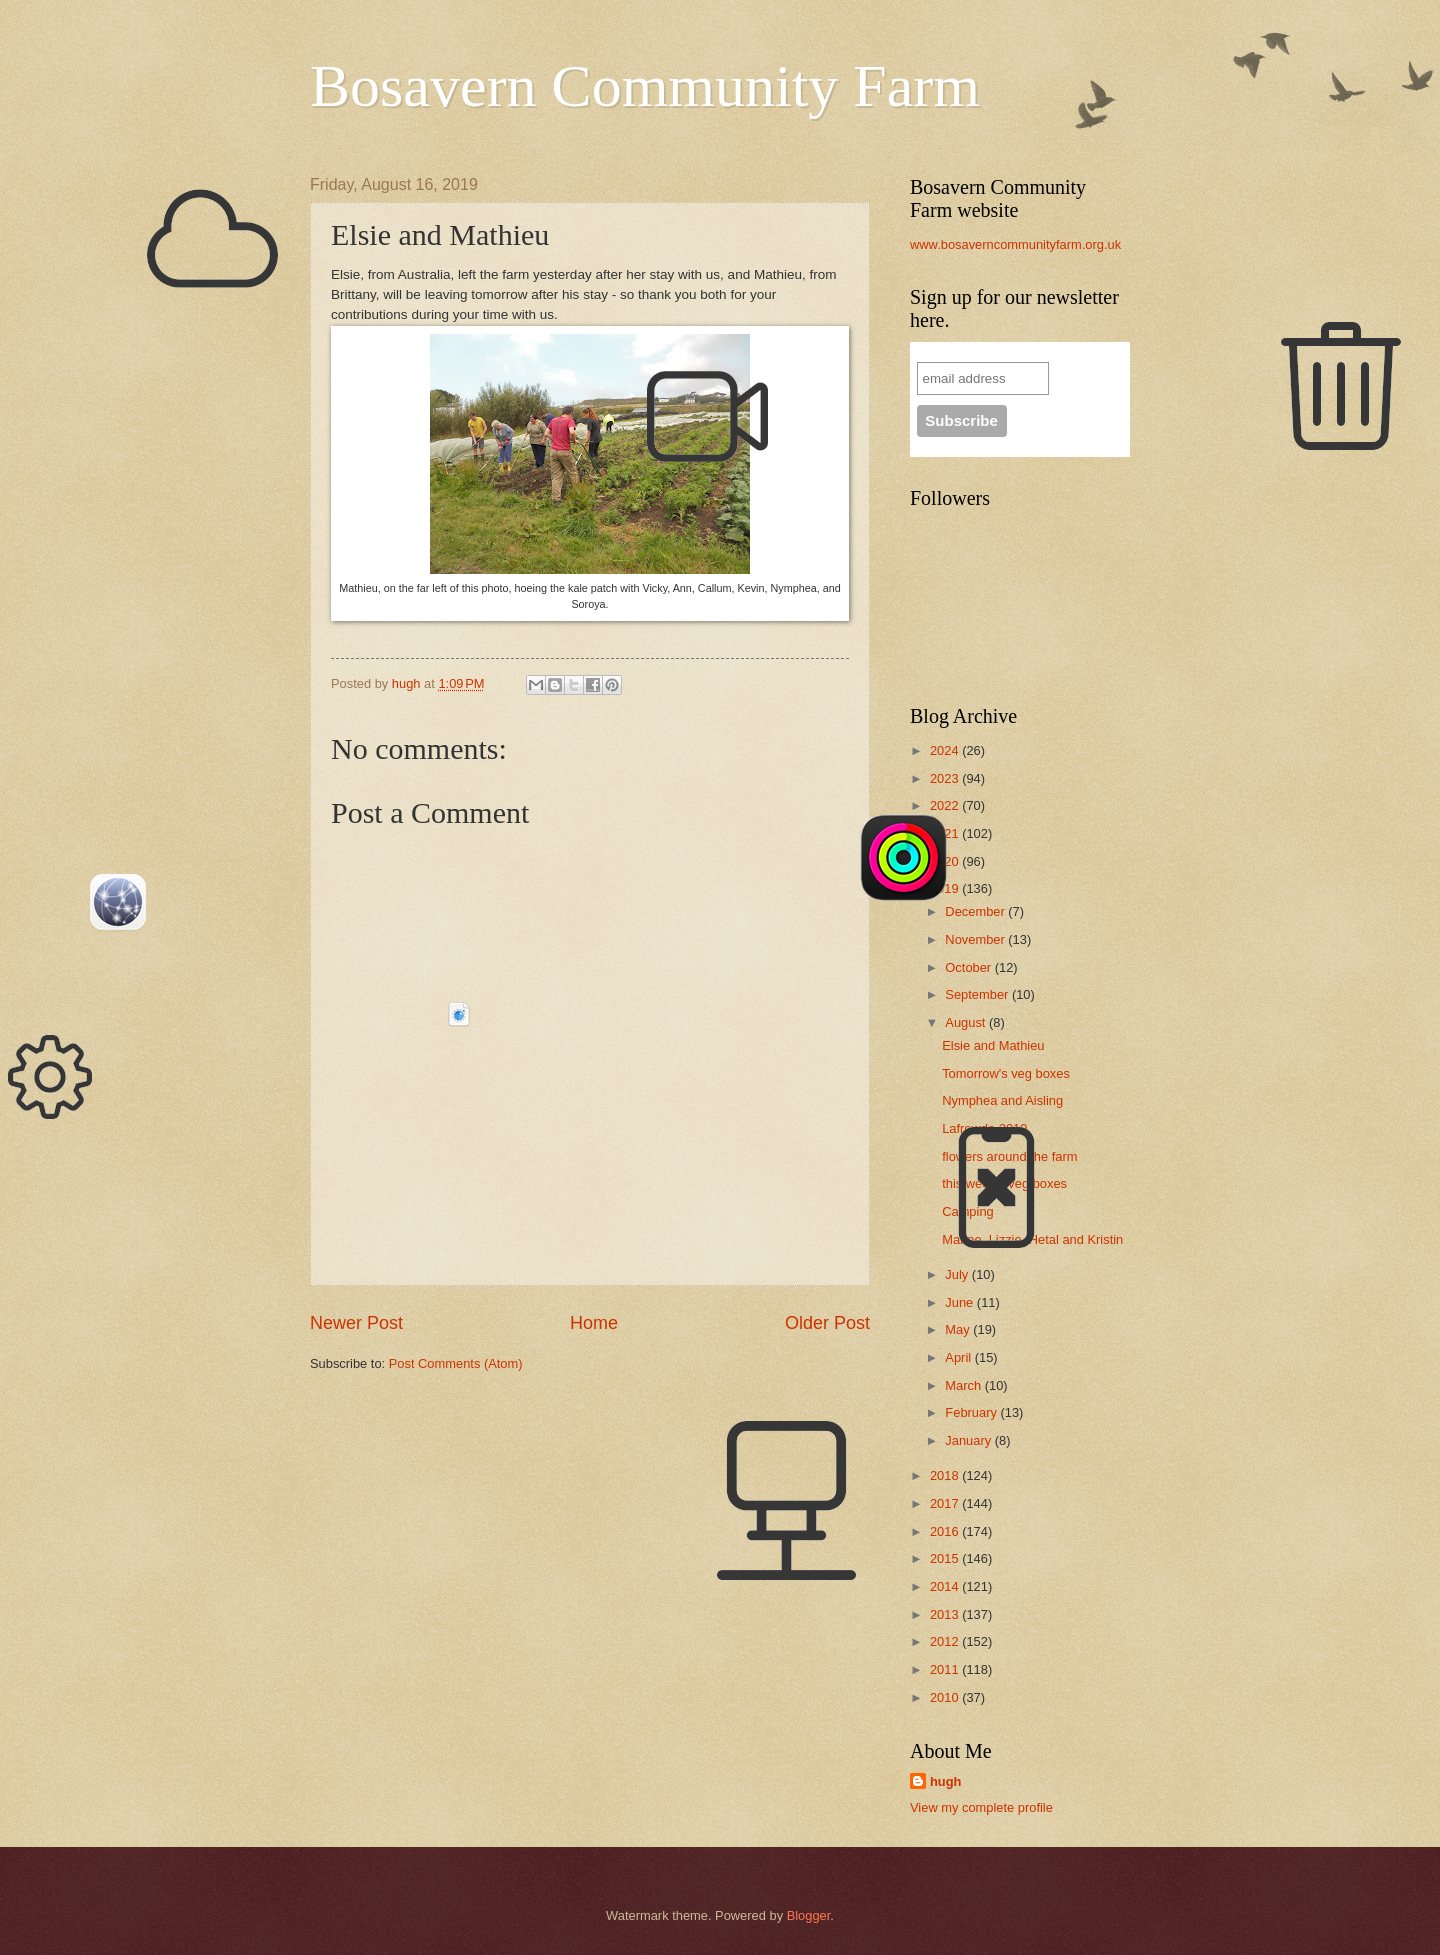 The height and width of the screenshot is (1955, 1440). I want to click on view weather information, so click(212, 238).